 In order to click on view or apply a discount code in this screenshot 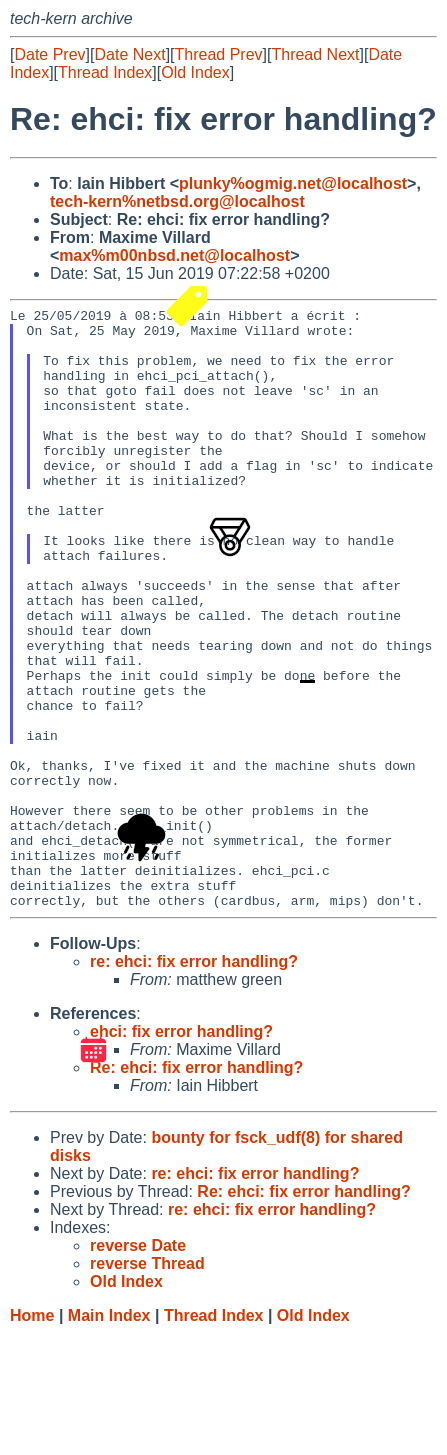, I will do `click(187, 306)`.